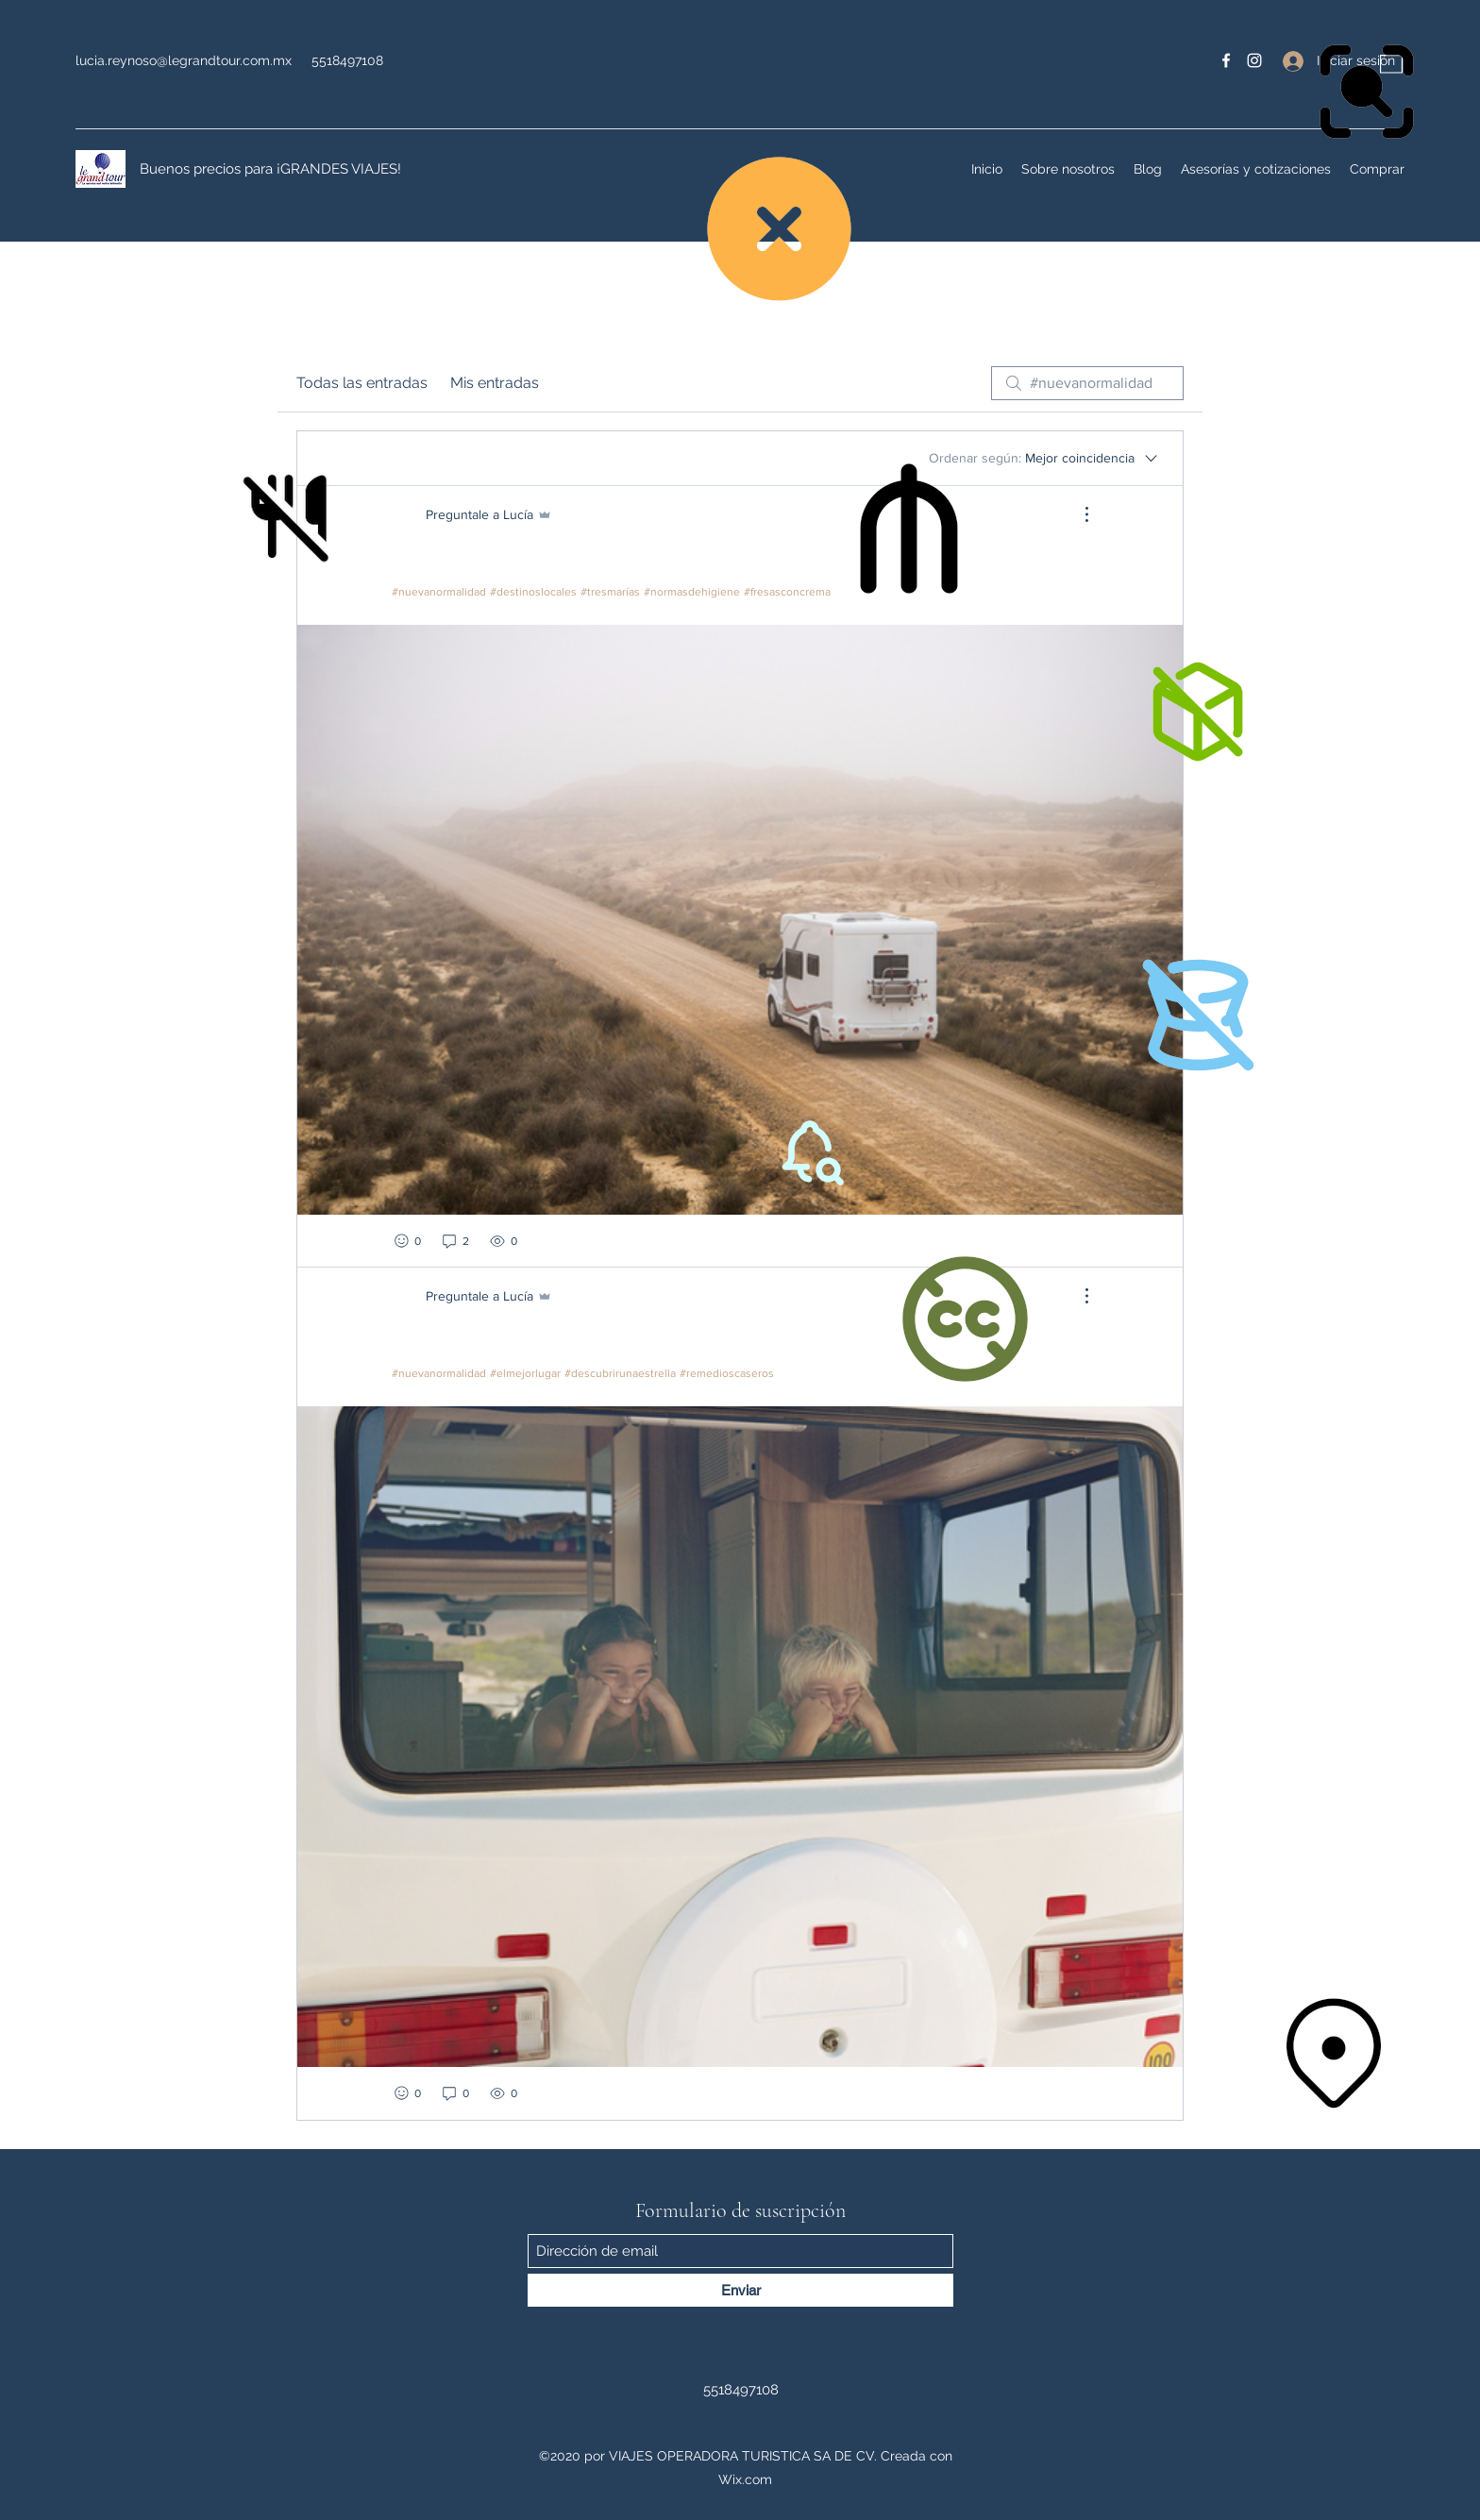  What do you see at coordinates (909, 529) in the screenshot?
I see `indicates azerbaijani manat currency` at bounding box center [909, 529].